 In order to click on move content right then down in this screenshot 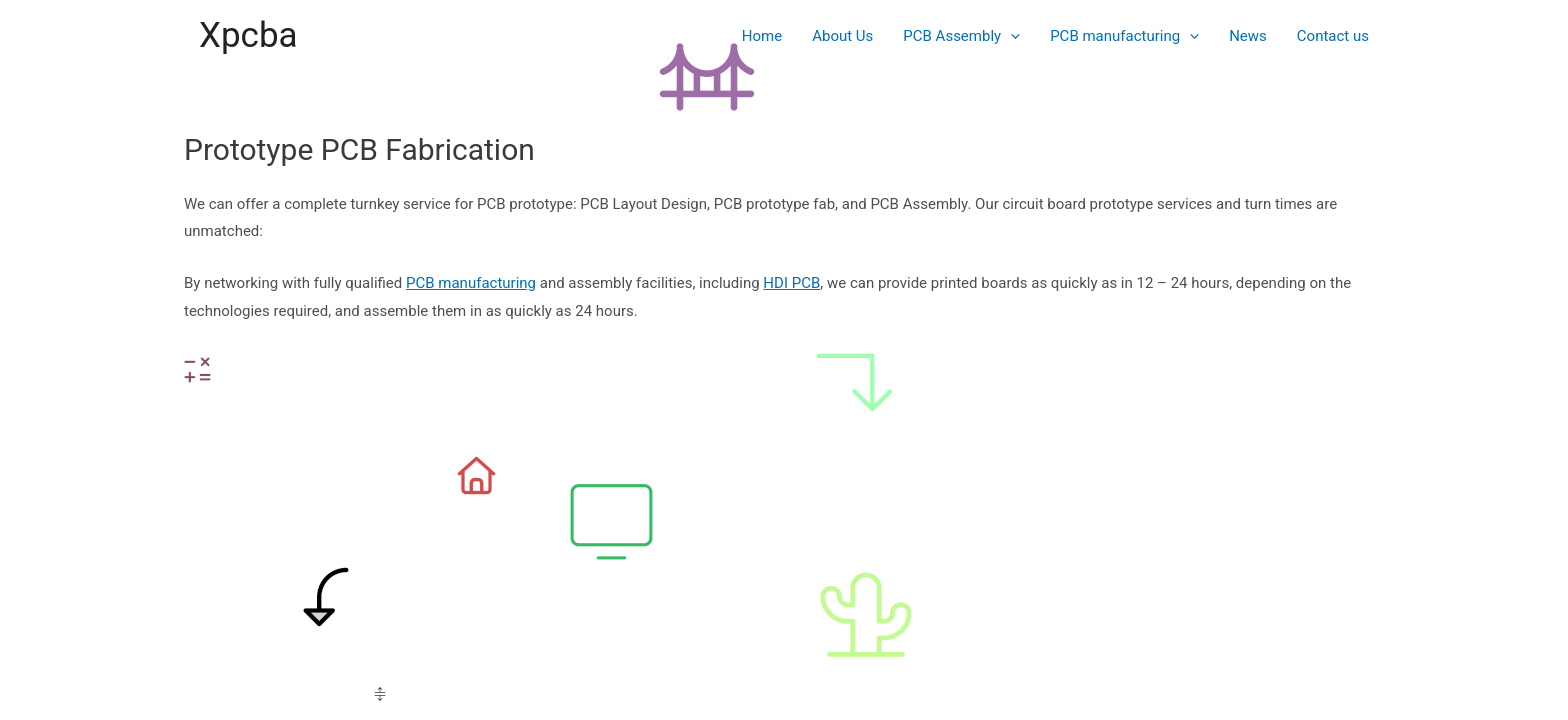, I will do `click(854, 379)`.